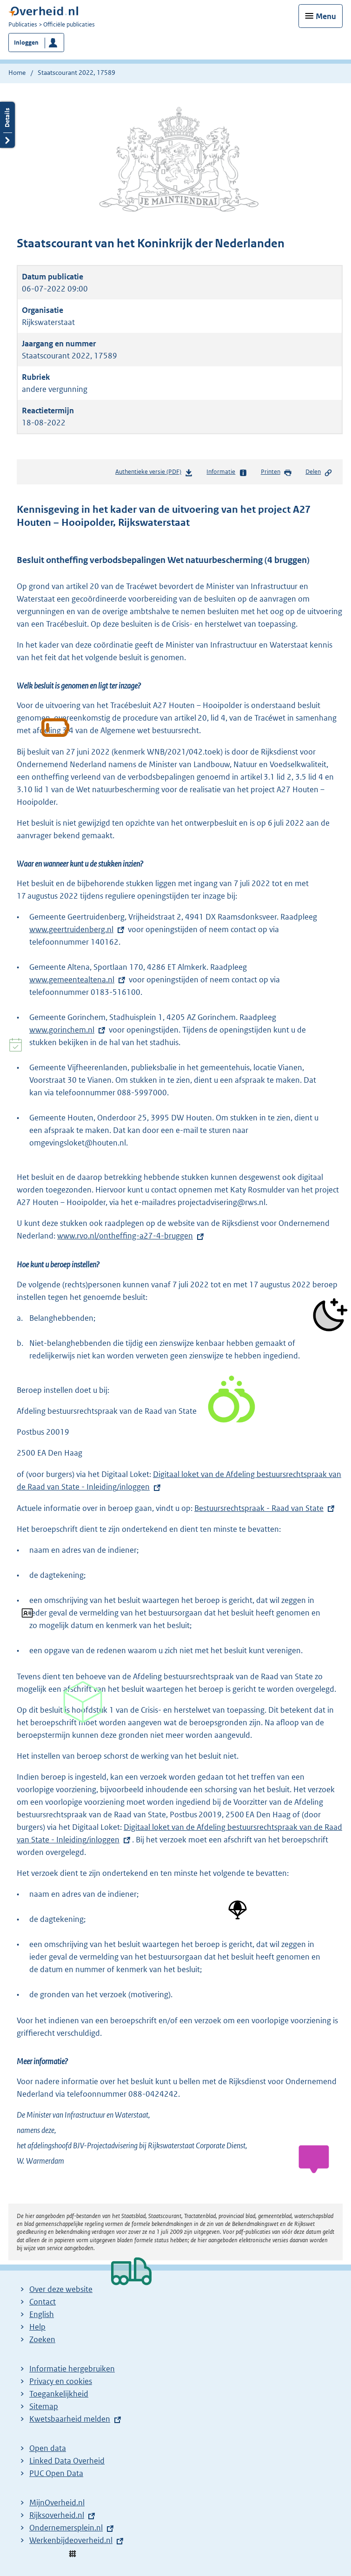 Image resolution: width=351 pixels, height=2576 pixels. What do you see at coordinates (238, 1910) in the screenshot?
I see `access emergency or backup features` at bounding box center [238, 1910].